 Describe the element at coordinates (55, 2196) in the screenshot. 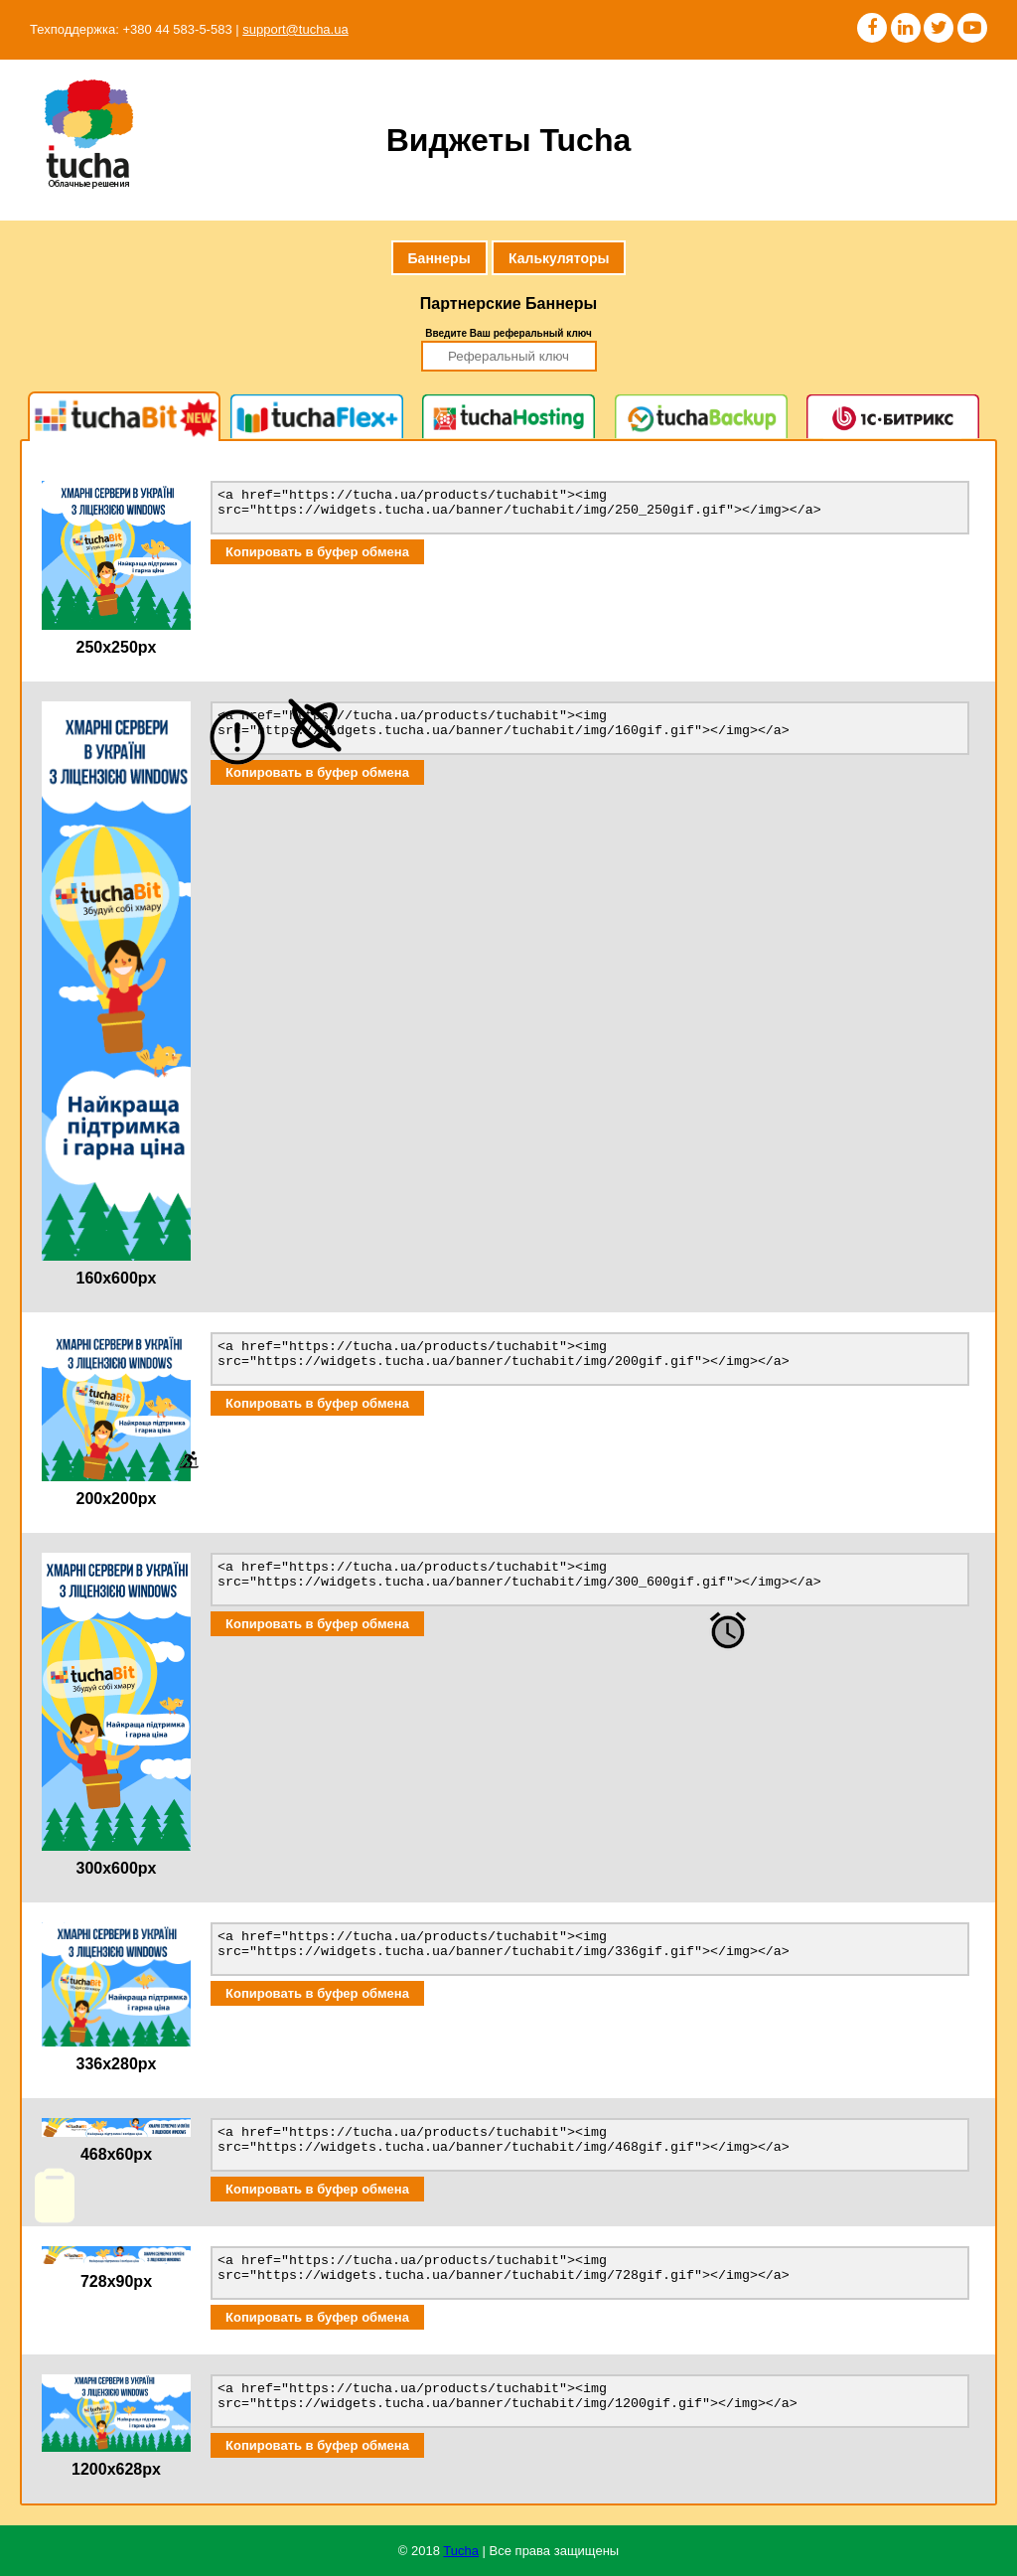

I see `view clipboard contents` at that location.